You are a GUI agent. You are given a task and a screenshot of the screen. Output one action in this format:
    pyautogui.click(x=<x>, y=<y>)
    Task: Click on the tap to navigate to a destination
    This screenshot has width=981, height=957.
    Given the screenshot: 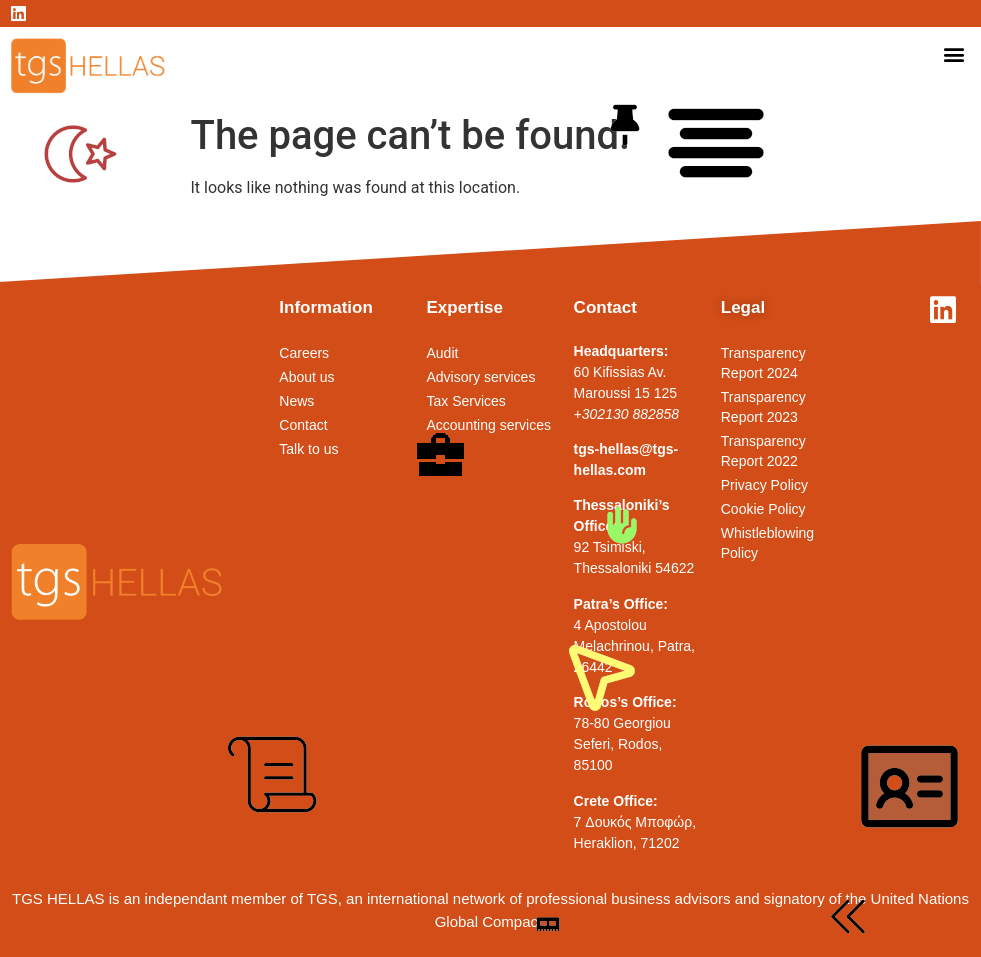 What is the action you would take?
    pyautogui.click(x=597, y=673)
    